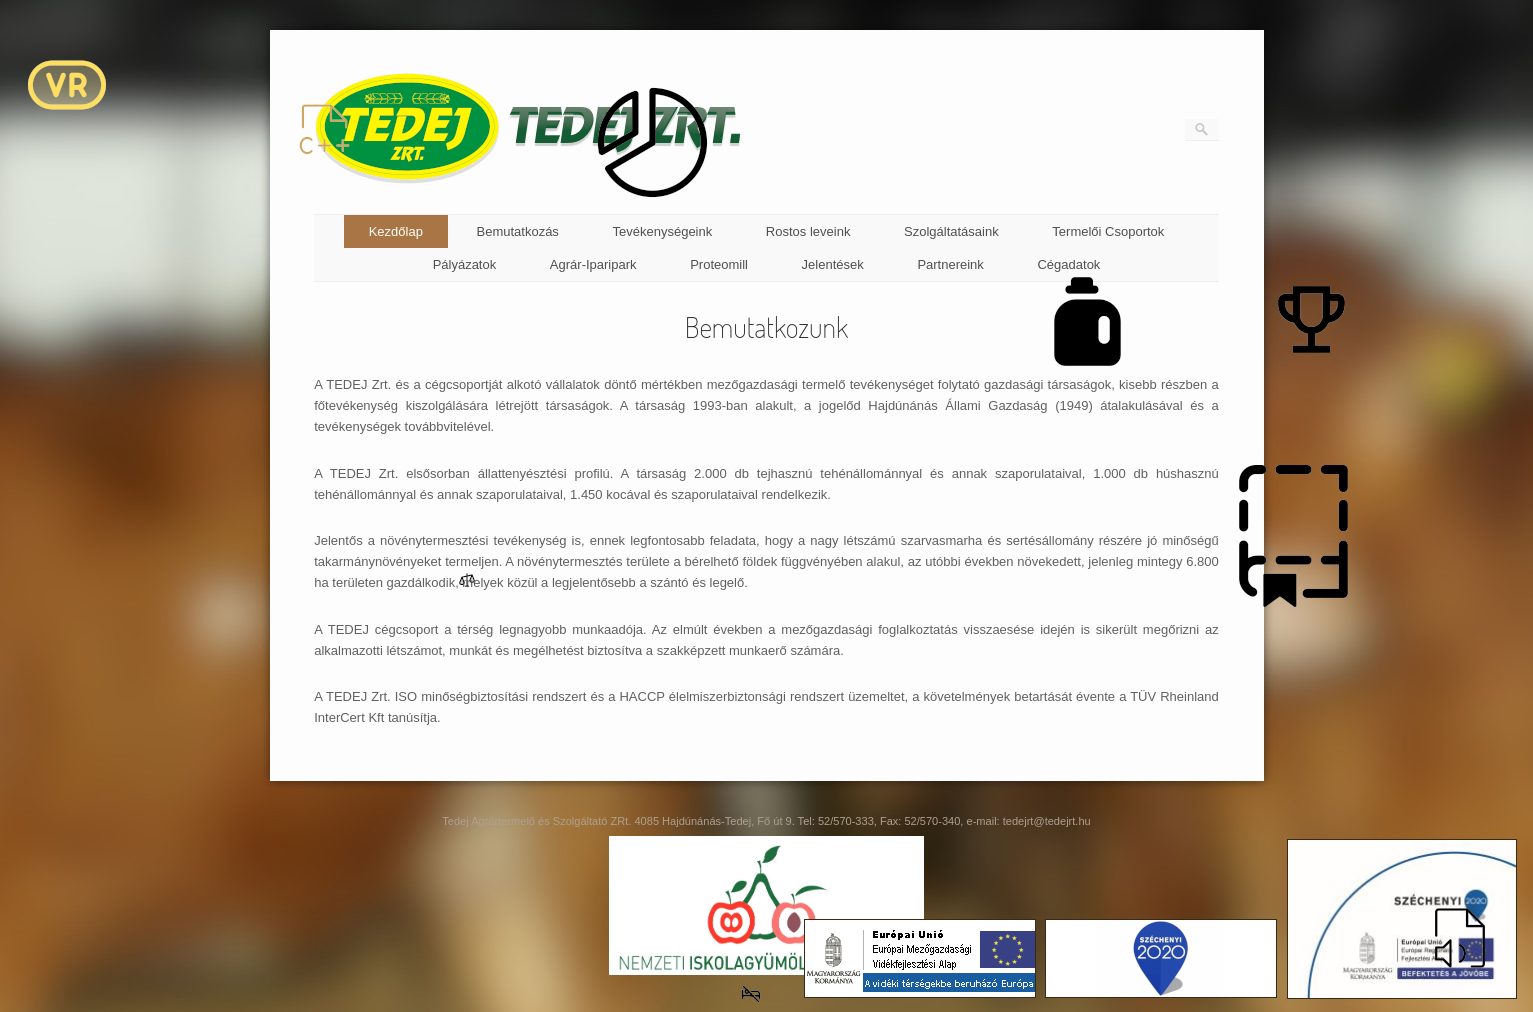 The width and height of the screenshot is (1533, 1012). What do you see at coordinates (1293, 537) in the screenshot?
I see `create a new repository from a template` at bounding box center [1293, 537].